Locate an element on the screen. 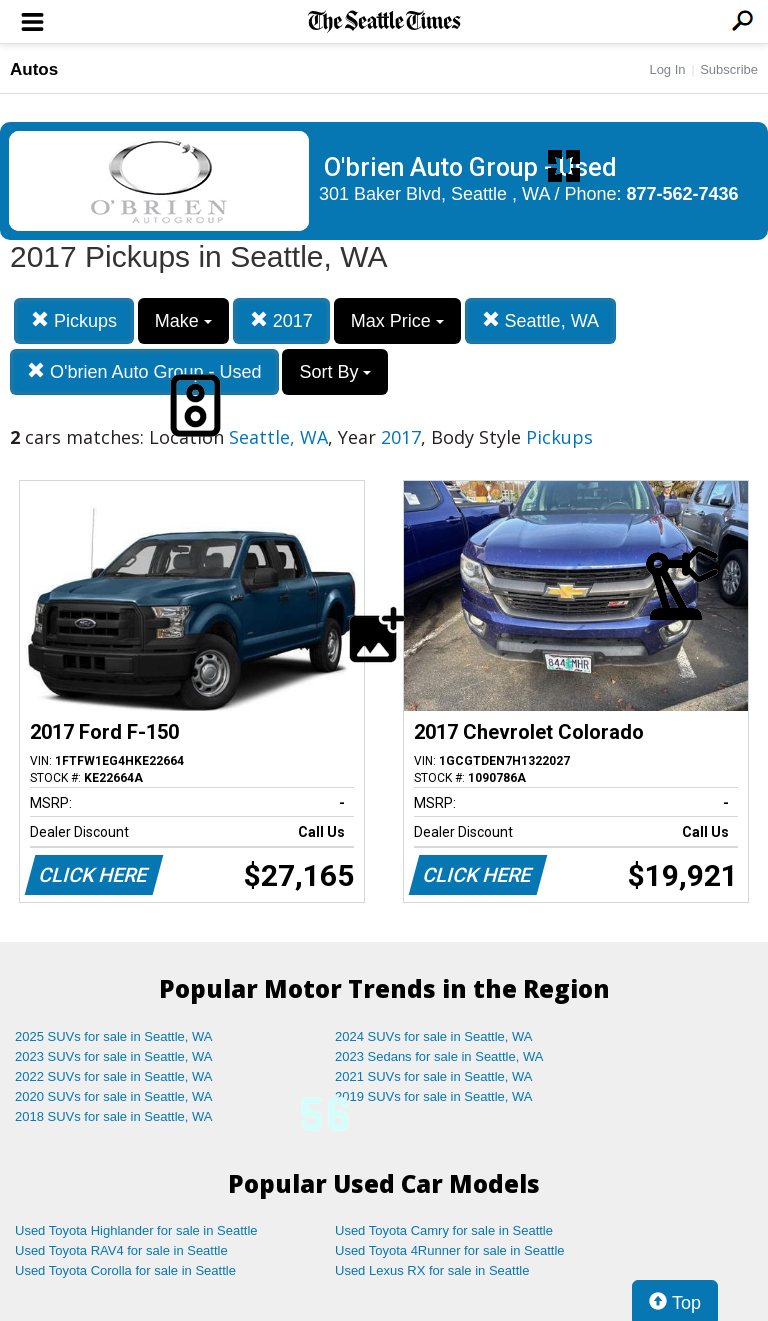  indicates item number 56 in a list or sequence is located at coordinates (325, 1114).